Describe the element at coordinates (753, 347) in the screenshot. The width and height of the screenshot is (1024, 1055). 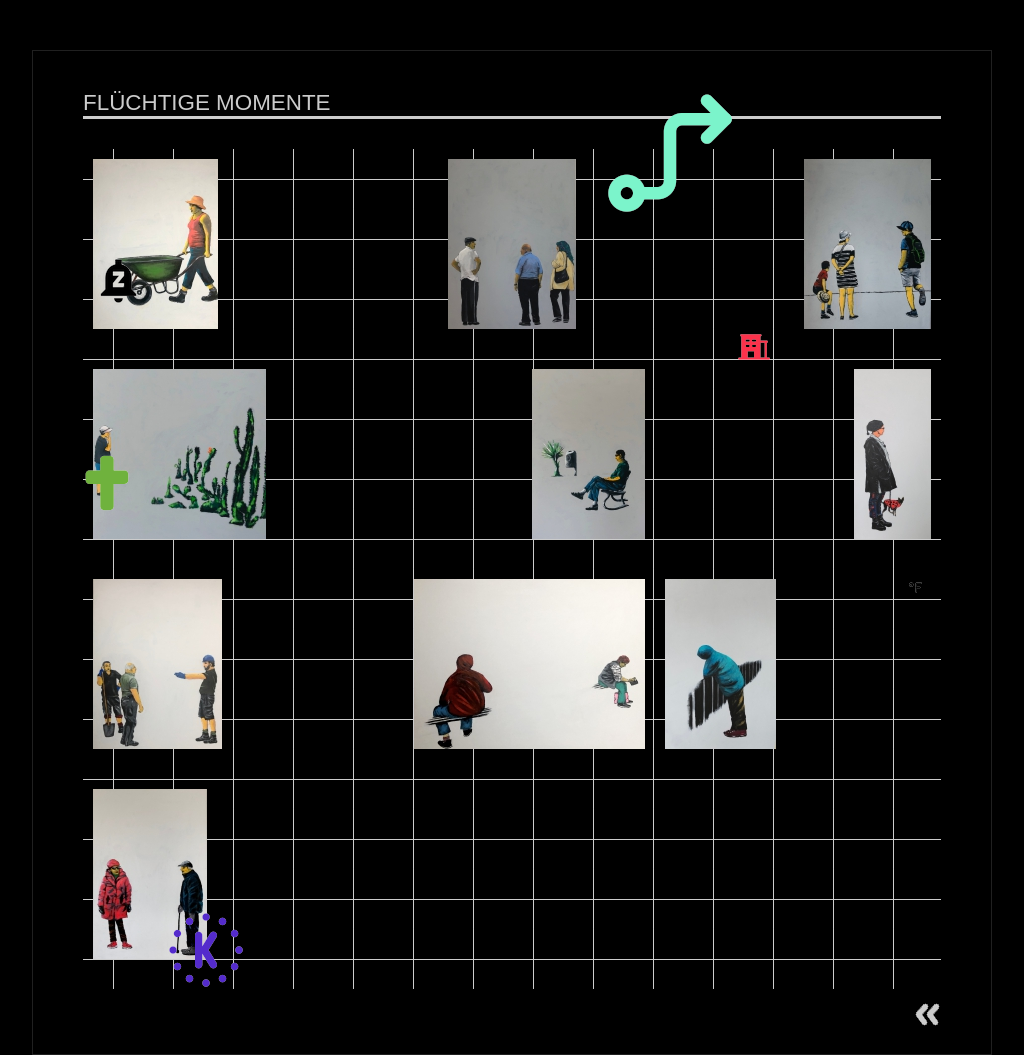
I see `view office or workplace location` at that location.